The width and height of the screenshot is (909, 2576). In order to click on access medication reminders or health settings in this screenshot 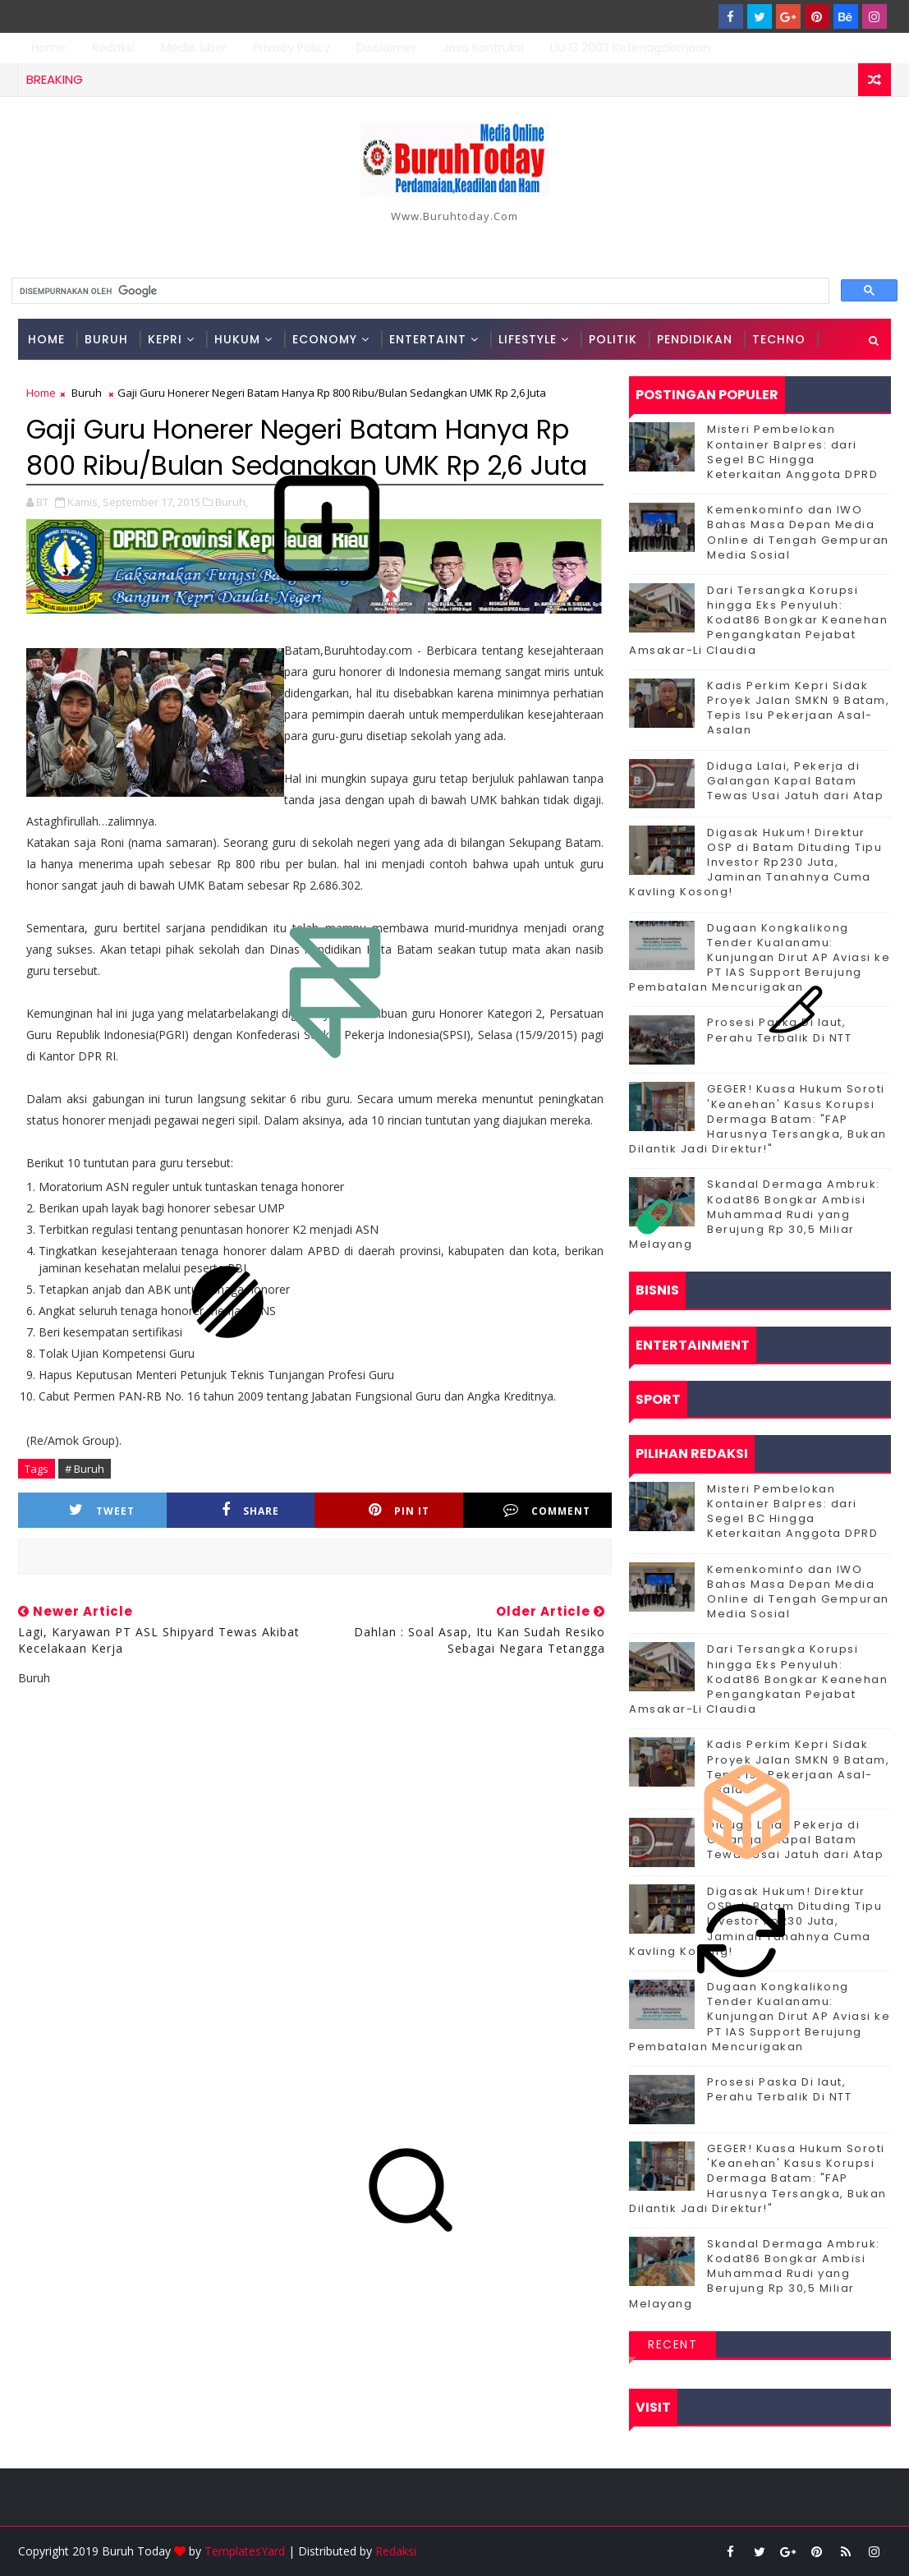, I will do `click(654, 1217)`.